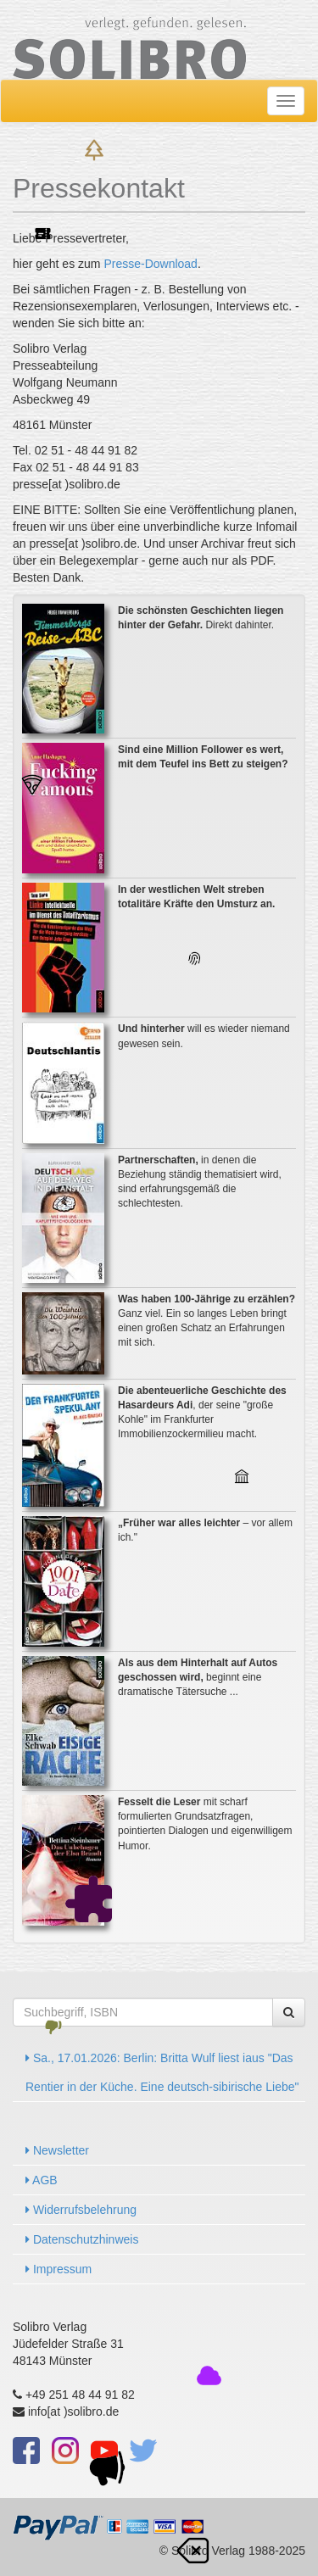  Describe the element at coordinates (242, 1476) in the screenshot. I see `access library or archives` at that location.